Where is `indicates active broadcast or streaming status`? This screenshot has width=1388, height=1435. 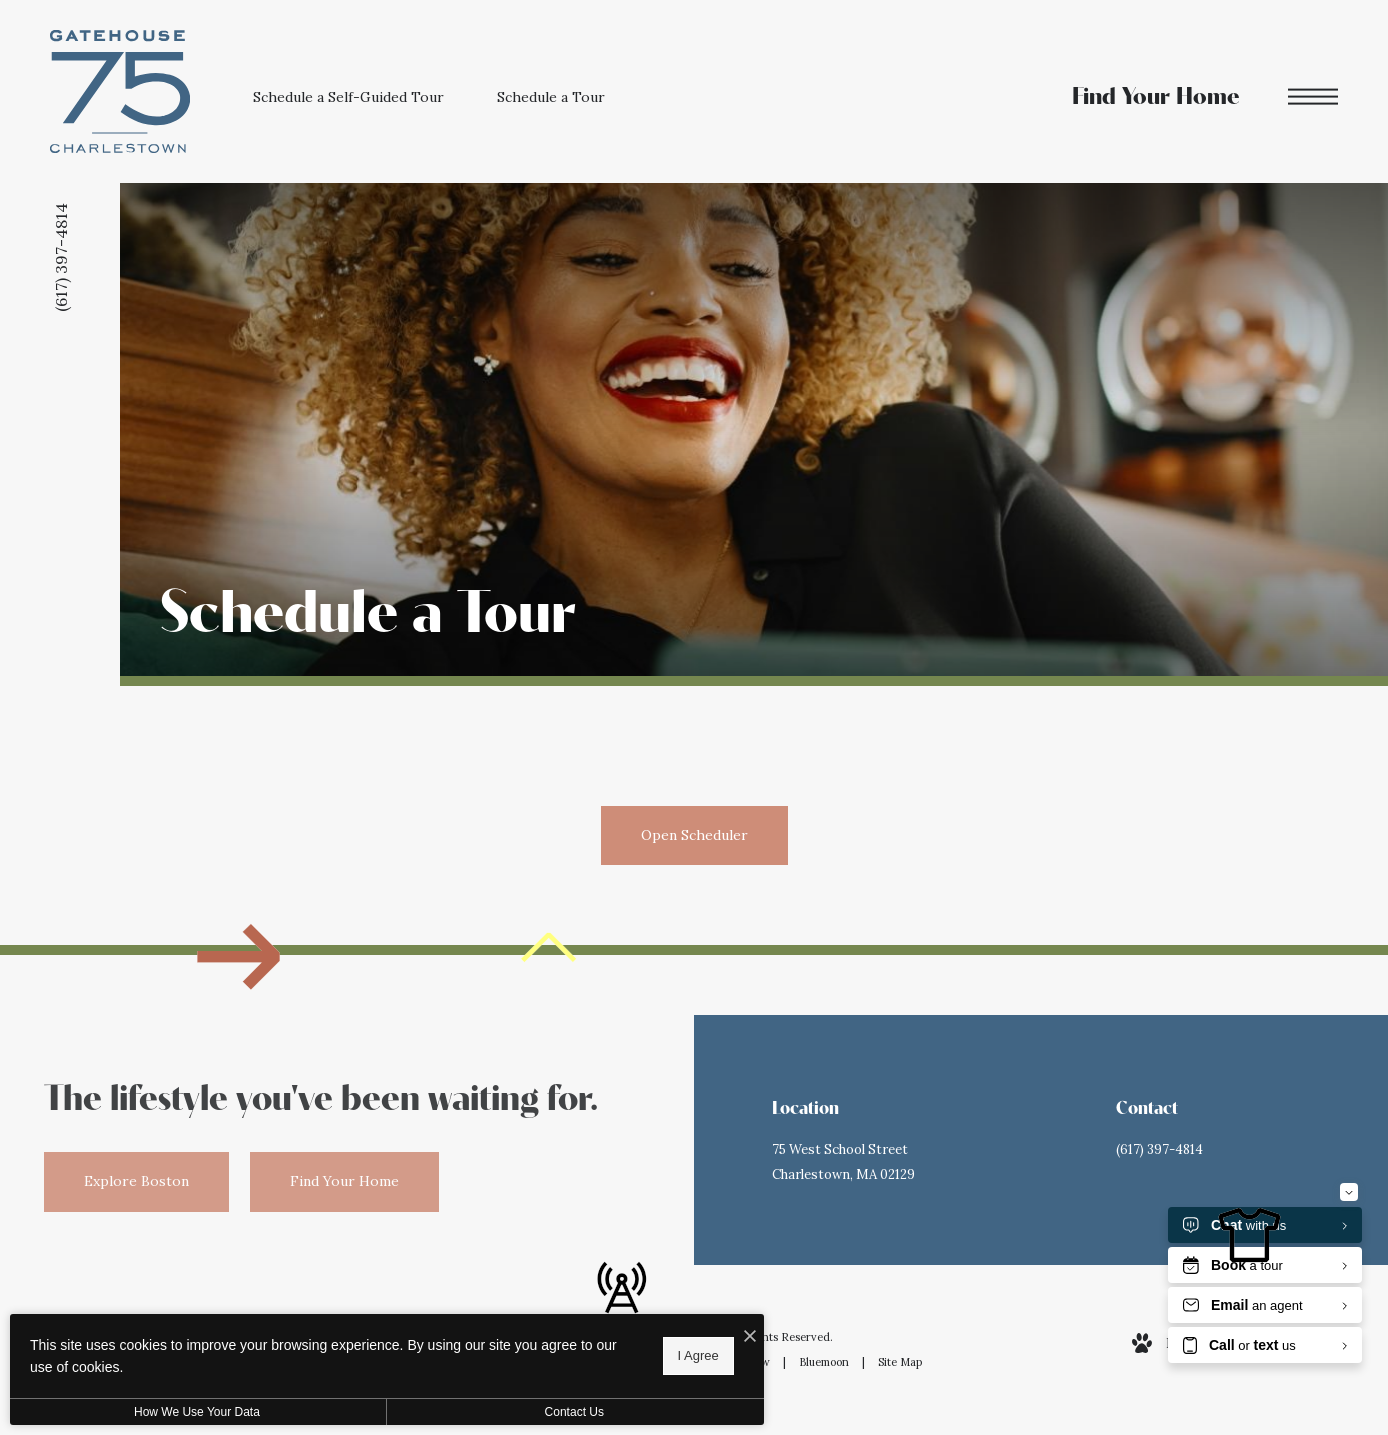 indicates active broadcast or streaming status is located at coordinates (620, 1288).